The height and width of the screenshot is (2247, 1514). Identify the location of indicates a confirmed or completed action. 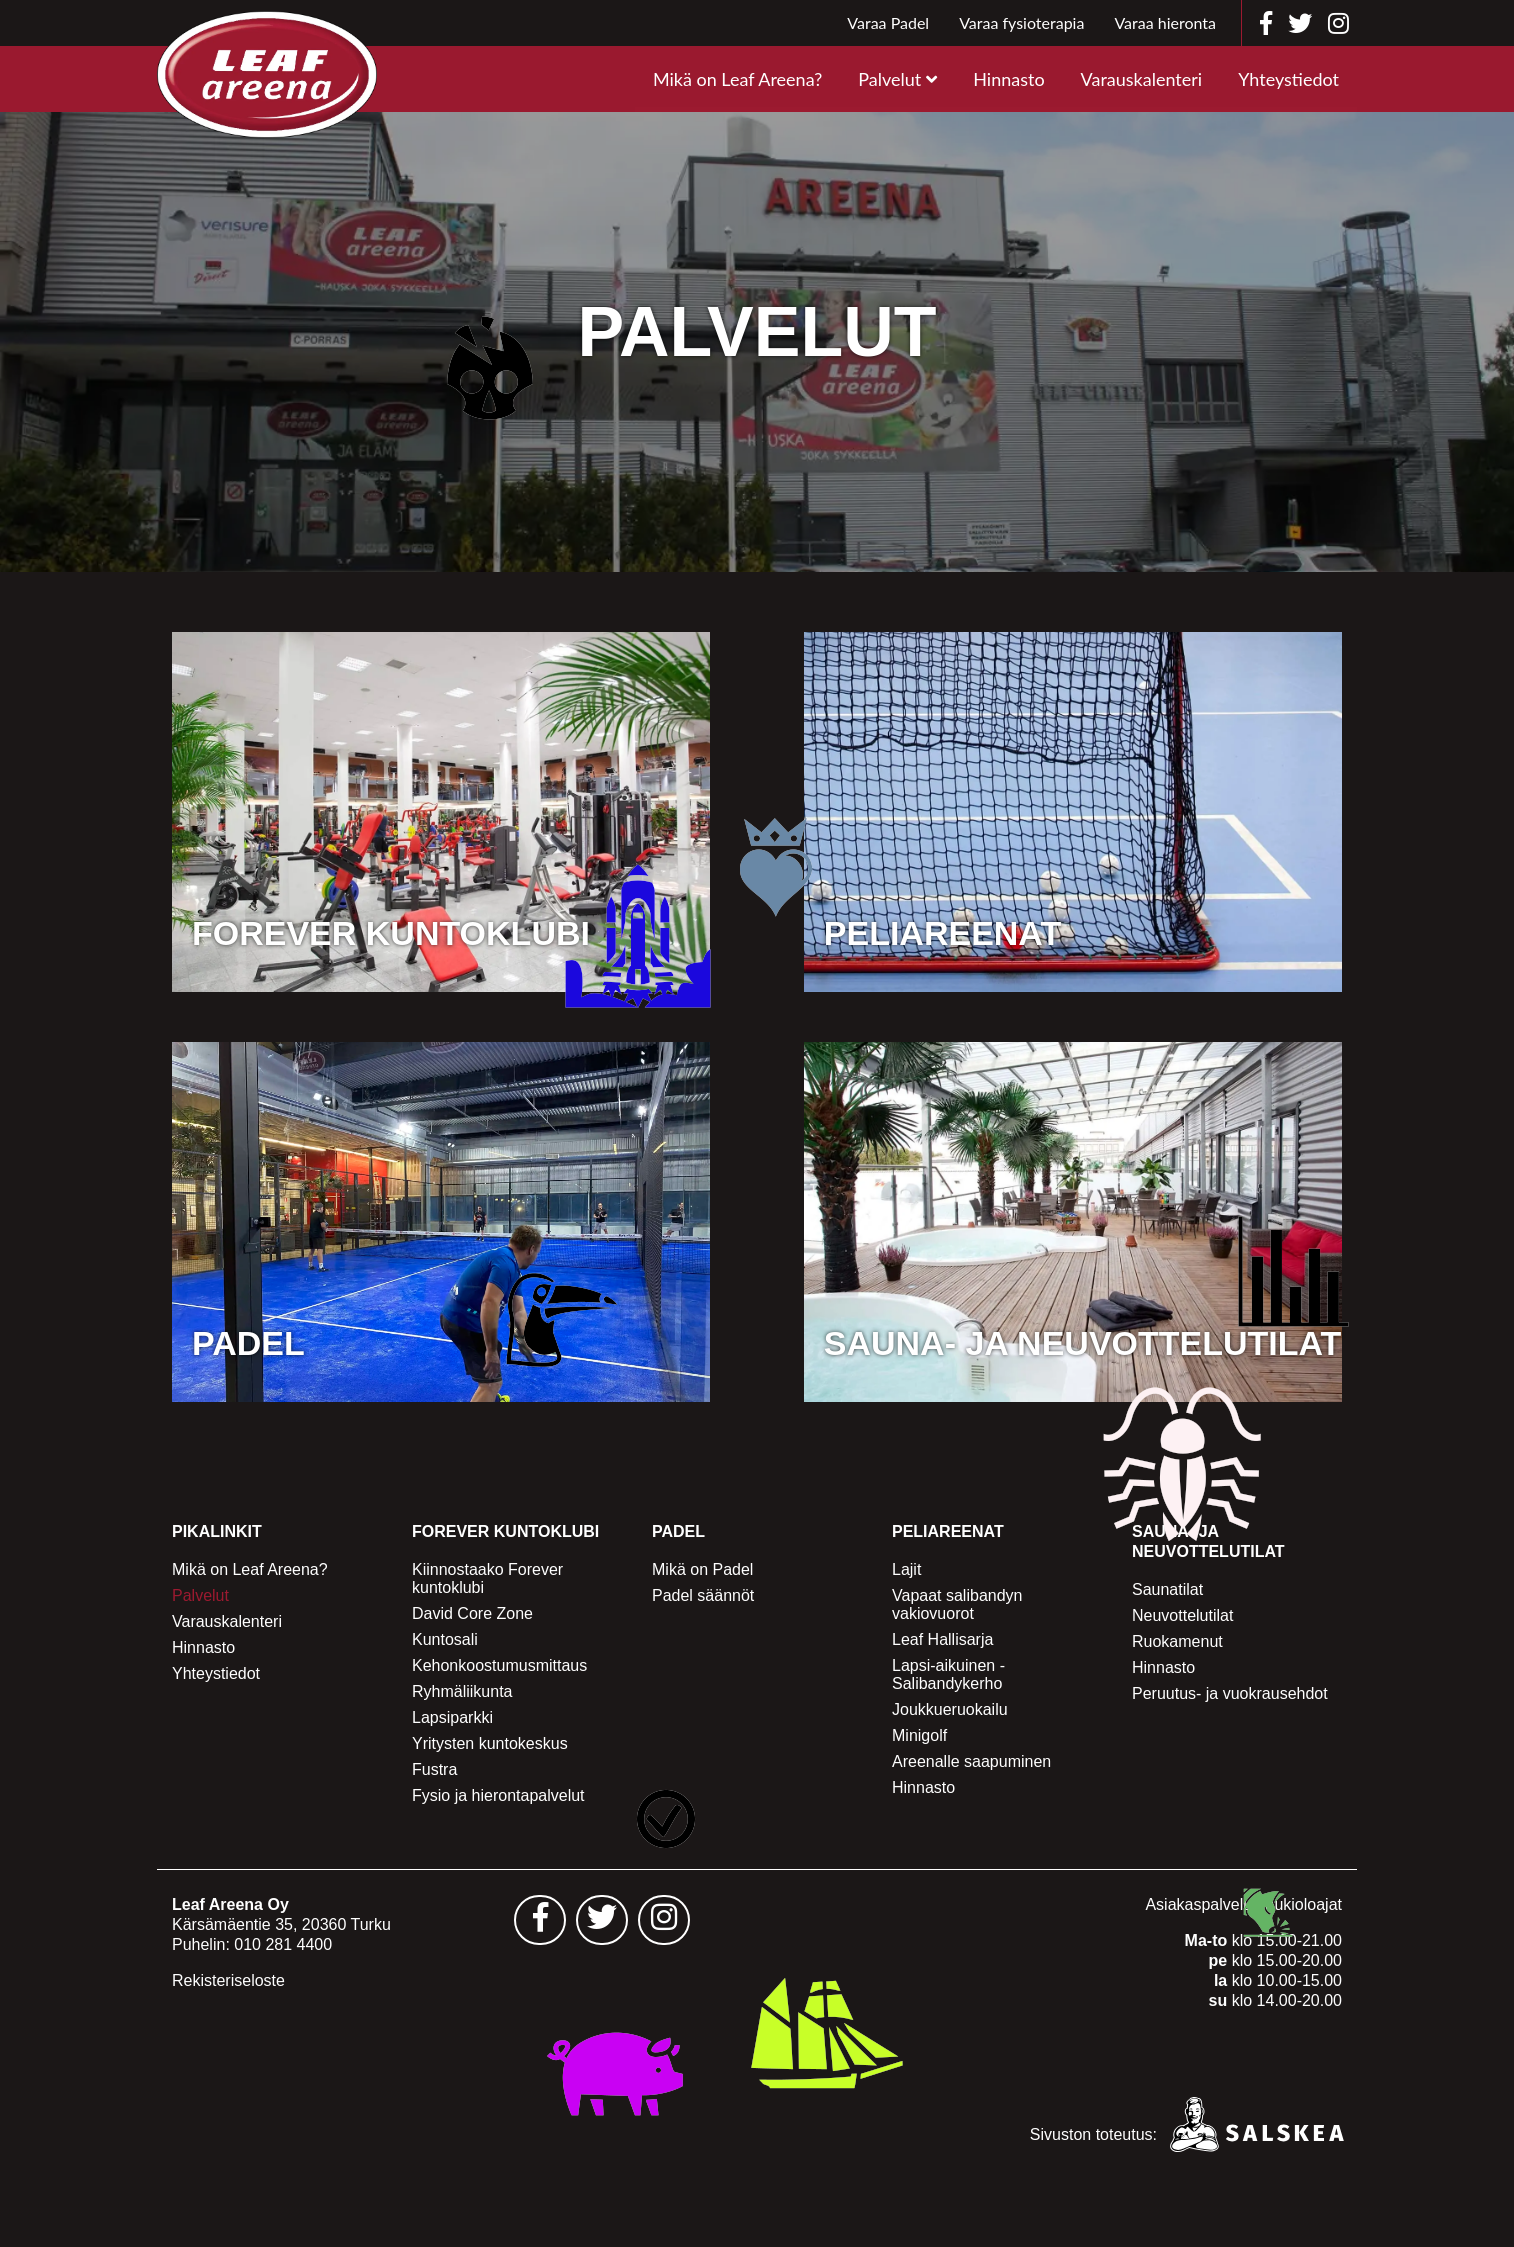
(666, 1819).